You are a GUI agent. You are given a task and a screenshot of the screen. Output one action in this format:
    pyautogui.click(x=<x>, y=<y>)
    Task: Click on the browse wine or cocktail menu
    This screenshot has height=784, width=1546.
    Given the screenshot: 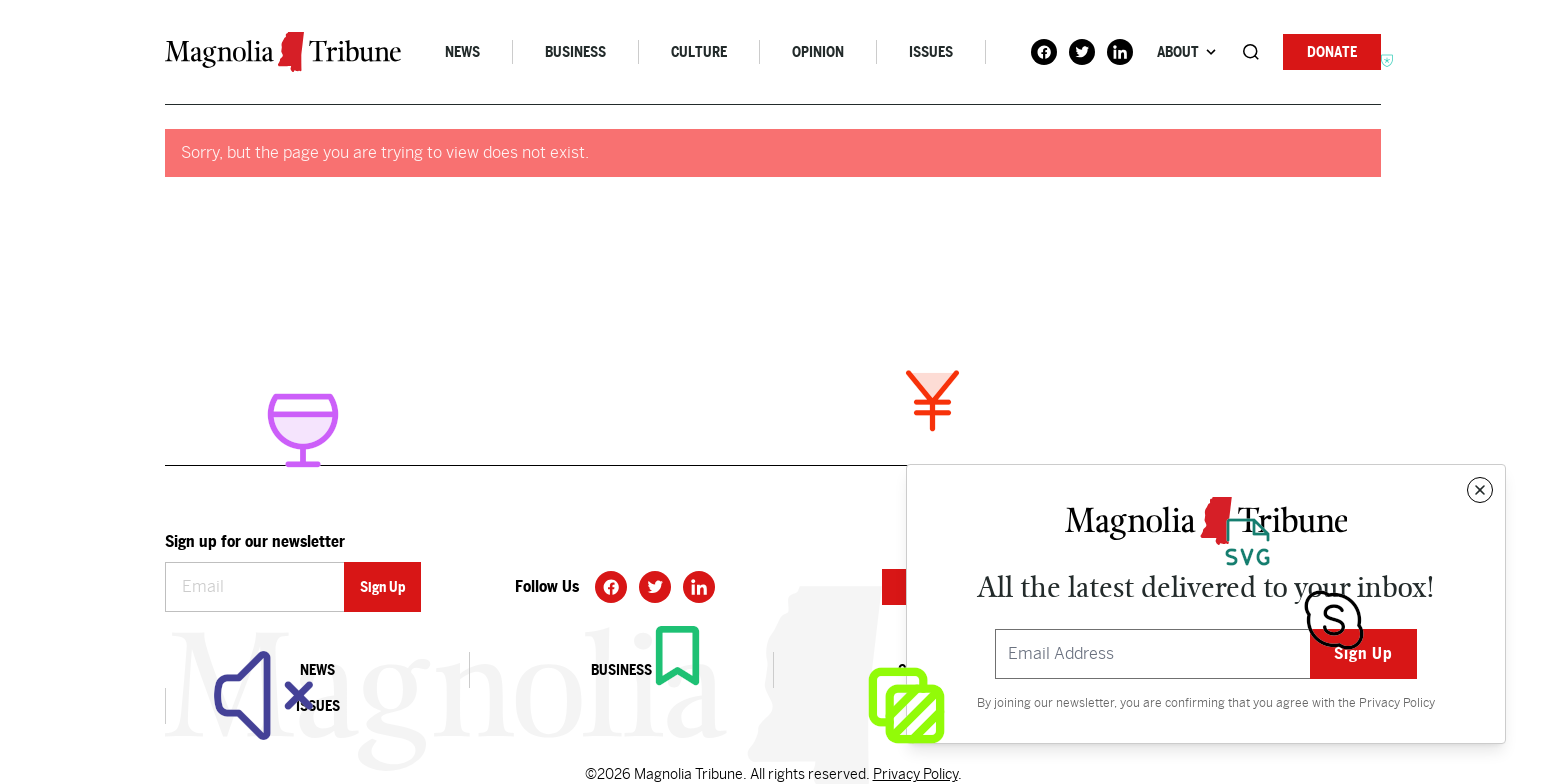 What is the action you would take?
    pyautogui.click(x=303, y=429)
    